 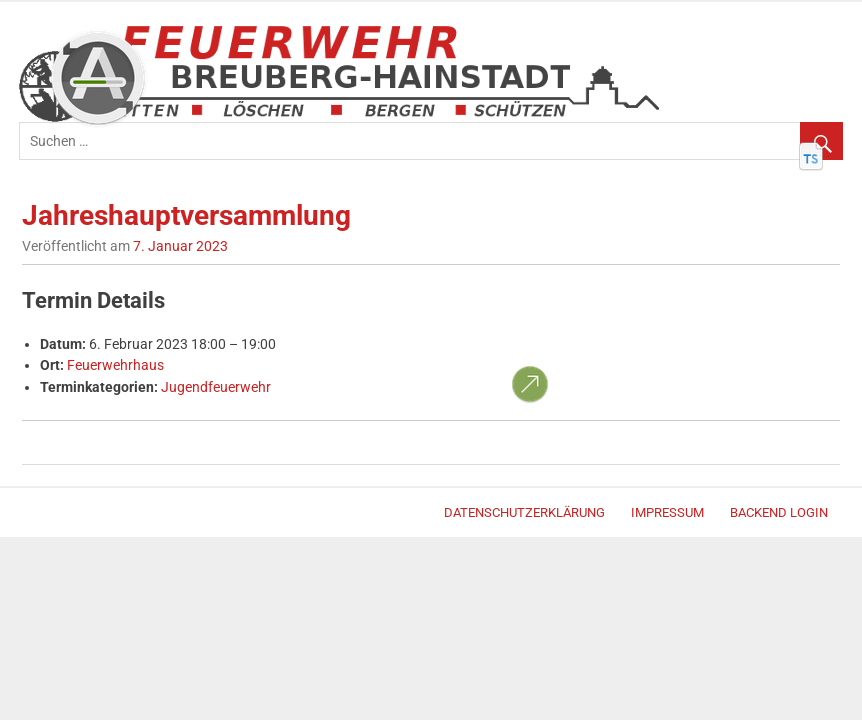 I want to click on check for available software updates, so click(x=98, y=78).